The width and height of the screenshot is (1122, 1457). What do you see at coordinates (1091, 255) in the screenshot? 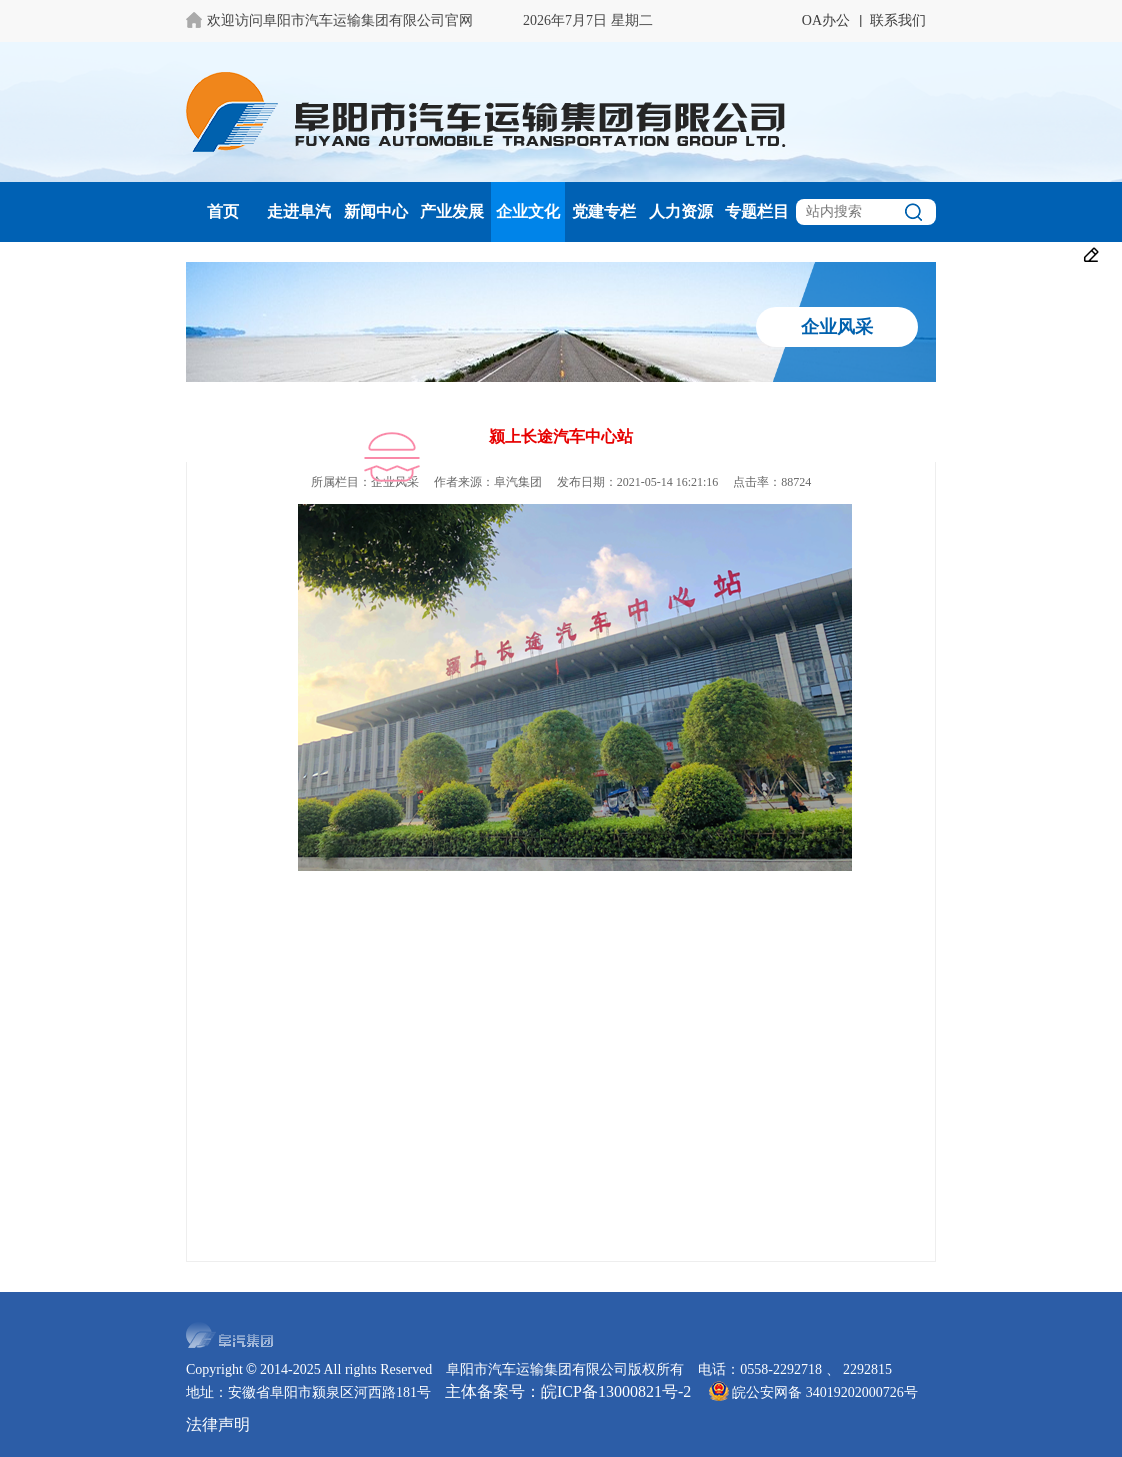
I see `edit text or content` at bounding box center [1091, 255].